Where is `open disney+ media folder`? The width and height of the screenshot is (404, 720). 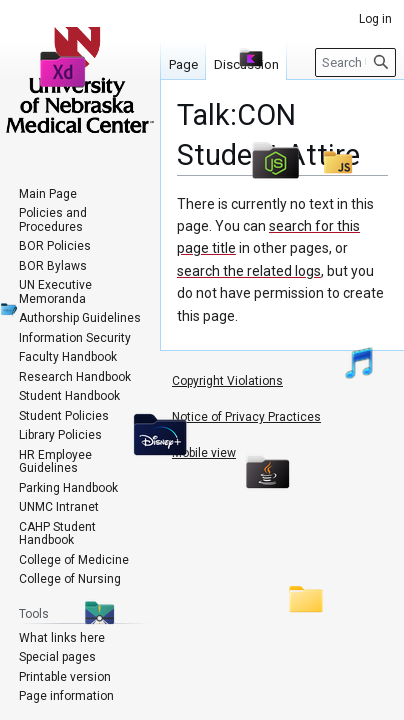
open disney+ media folder is located at coordinates (160, 436).